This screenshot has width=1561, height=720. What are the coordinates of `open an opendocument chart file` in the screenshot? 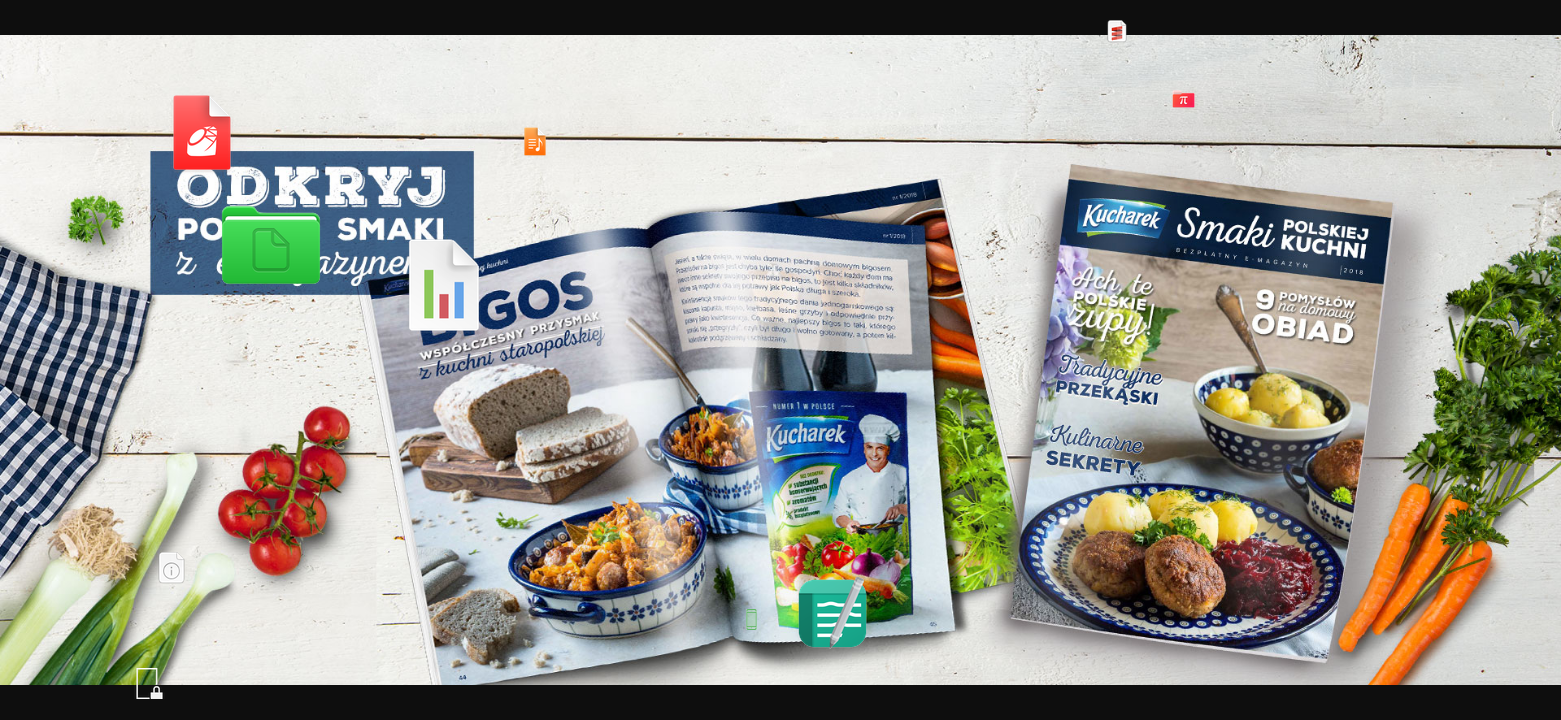 It's located at (444, 285).